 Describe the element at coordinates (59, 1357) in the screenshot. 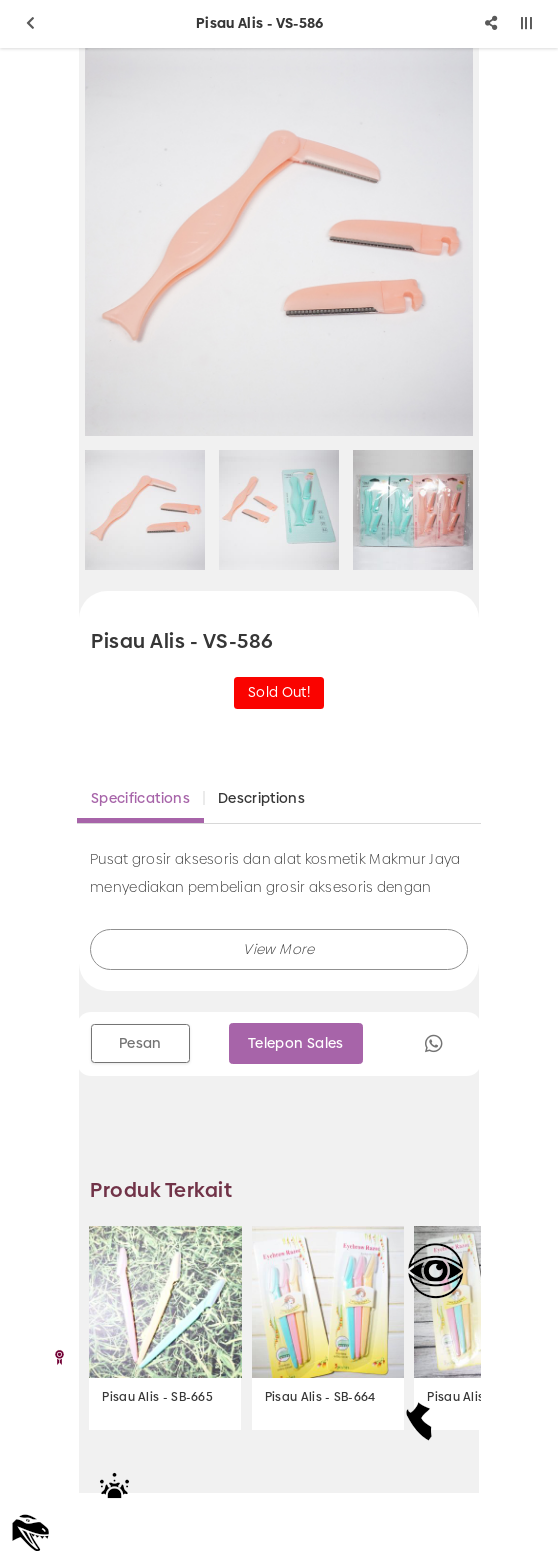

I see `view your achievements or awards` at that location.